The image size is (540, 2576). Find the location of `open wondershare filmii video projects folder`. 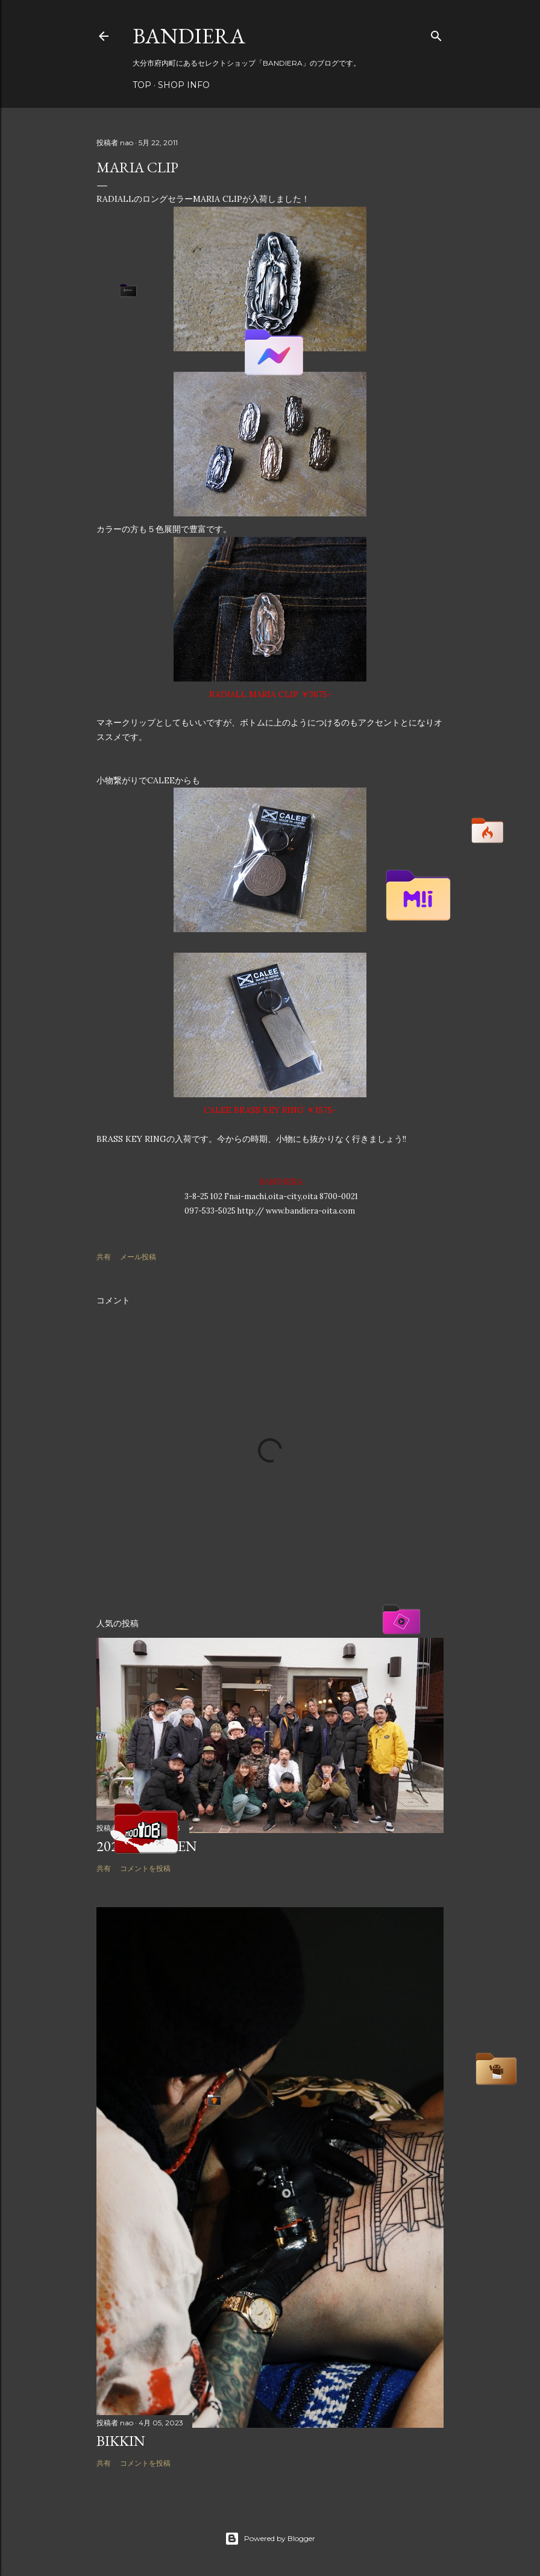

open wondershare filmii video projects folder is located at coordinates (418, 897).